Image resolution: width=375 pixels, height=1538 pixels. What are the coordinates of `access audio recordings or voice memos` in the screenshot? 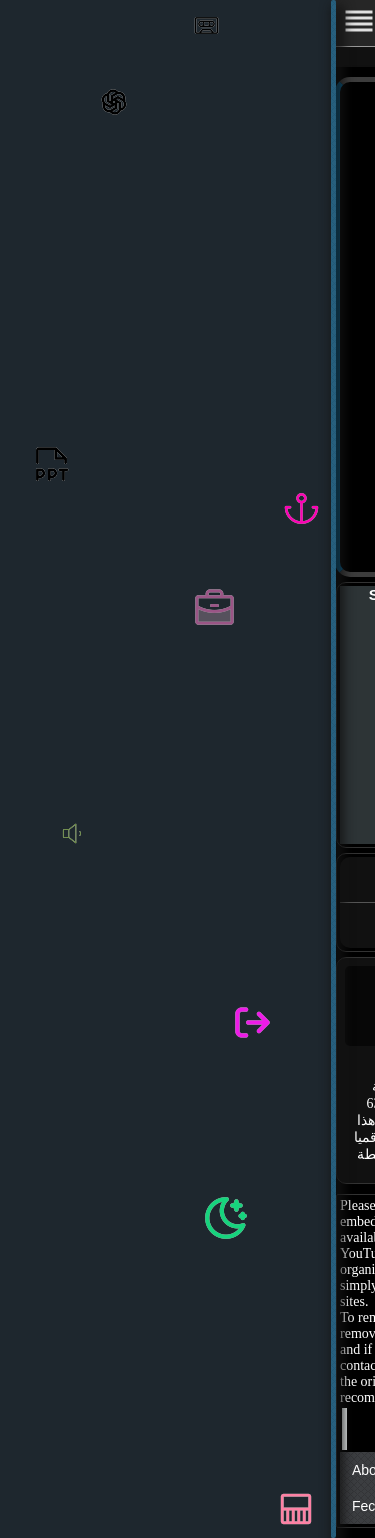 It's located at (206, 25).